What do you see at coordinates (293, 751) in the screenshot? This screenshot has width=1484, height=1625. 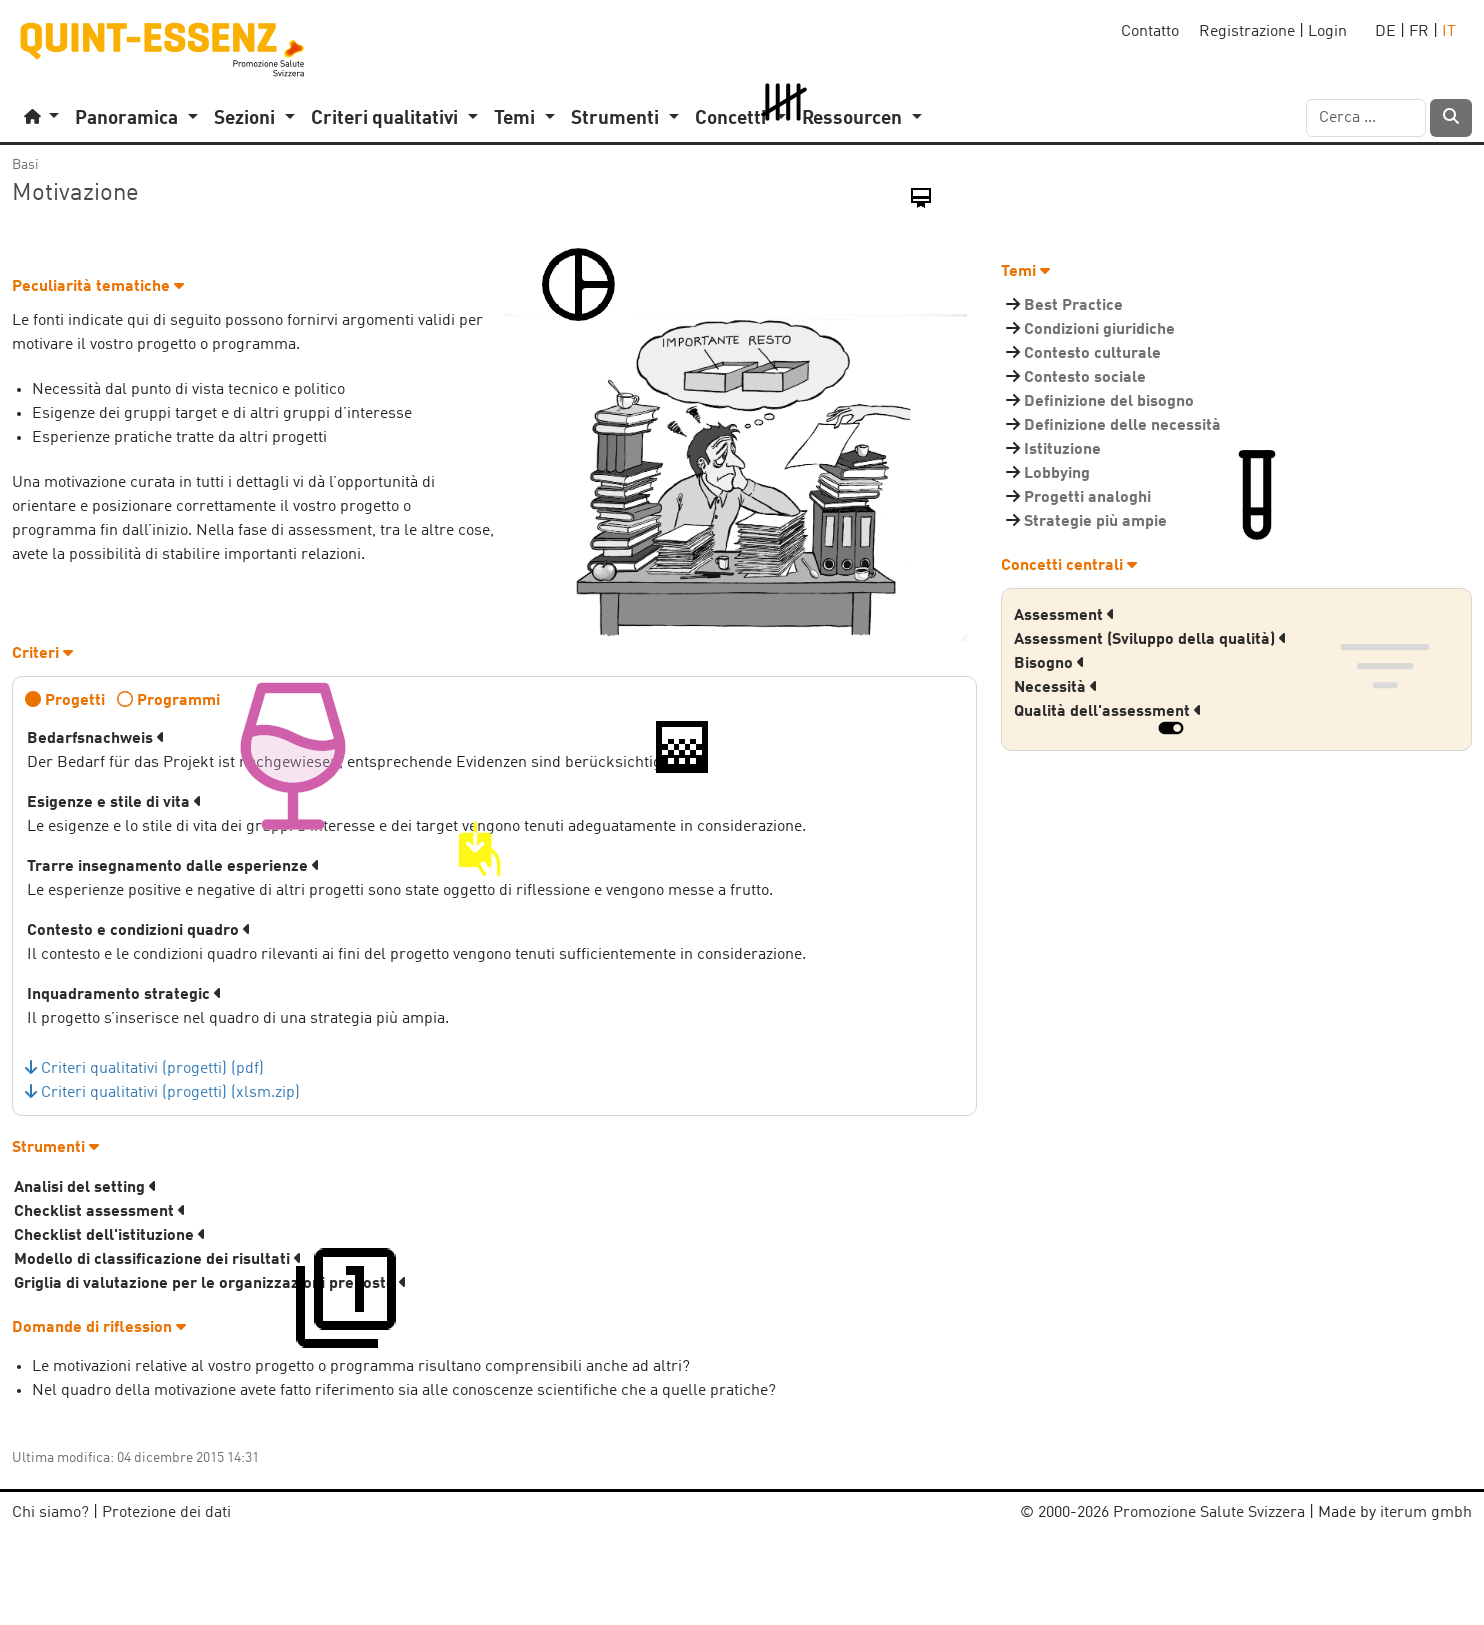 I see `browse wine selection or menu` at bounding box center [293, 751].